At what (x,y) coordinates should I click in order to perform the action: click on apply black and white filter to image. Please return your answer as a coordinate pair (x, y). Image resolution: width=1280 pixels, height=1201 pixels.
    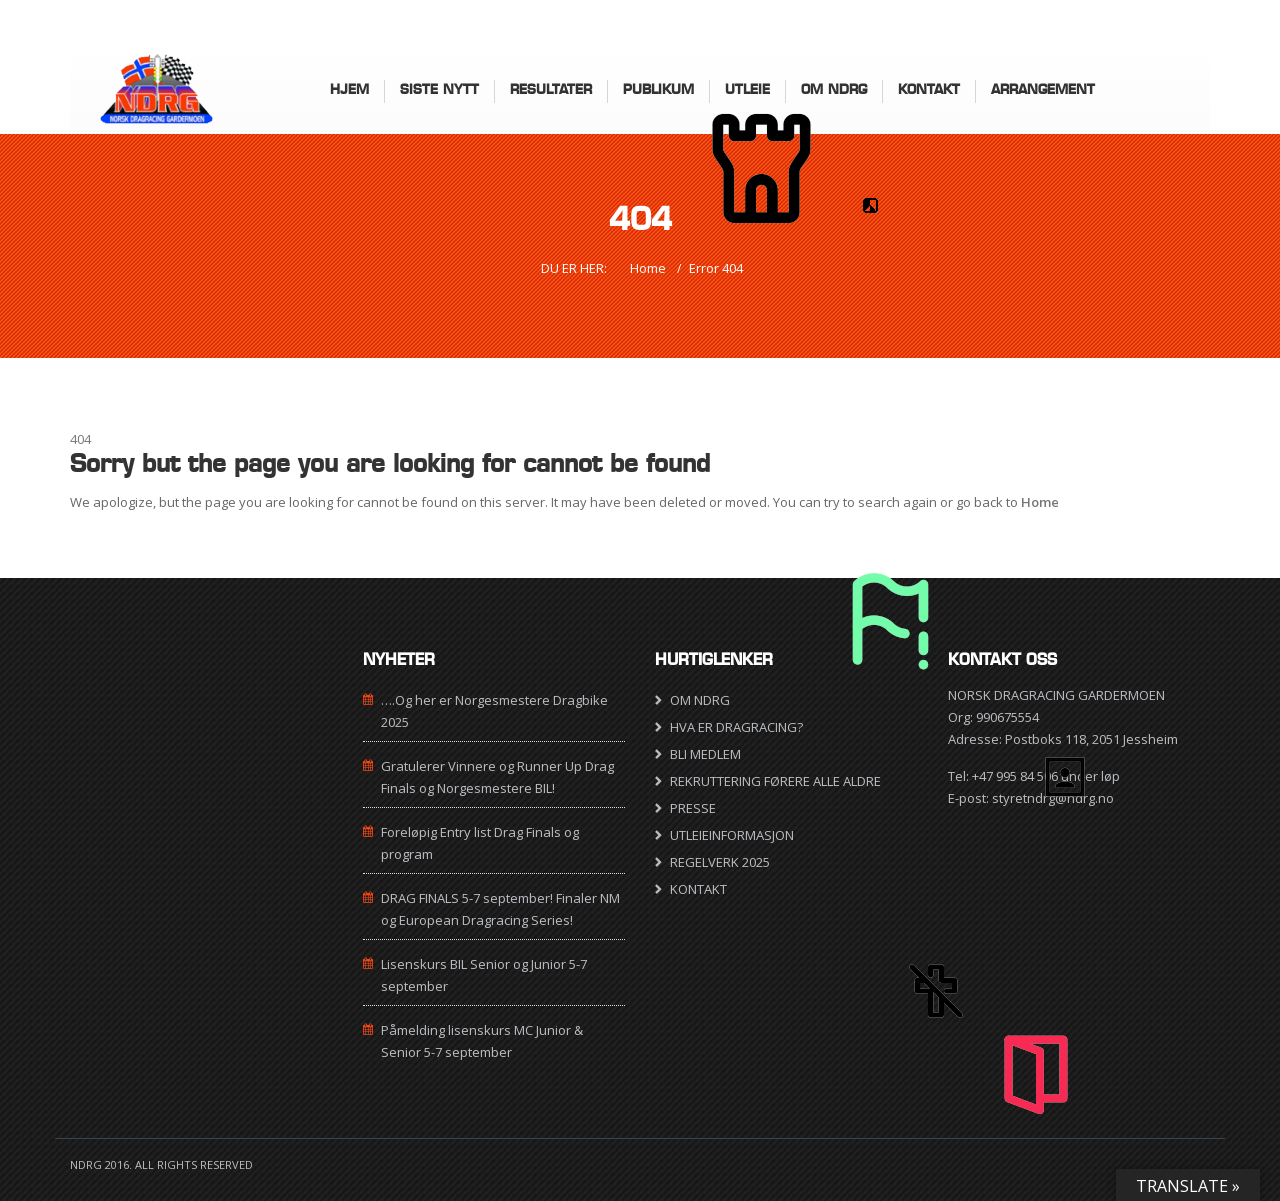
    Looking at the image, I should click on (870, 205).